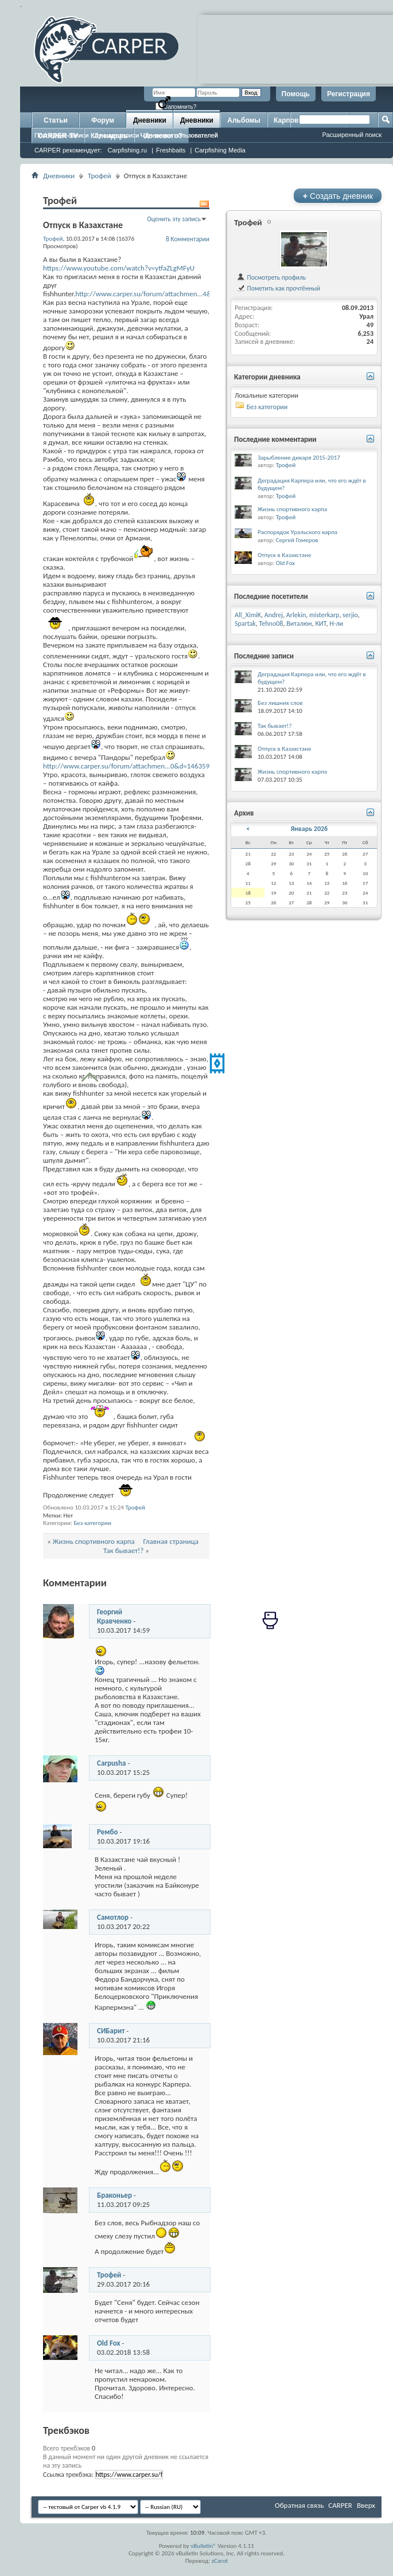 The image size is (393, 2576). What do you see at coordinates (165, 102) in the screenshot?
I see `indicates androgynous or non-binary gender identity` at bounding box center [165, 102].